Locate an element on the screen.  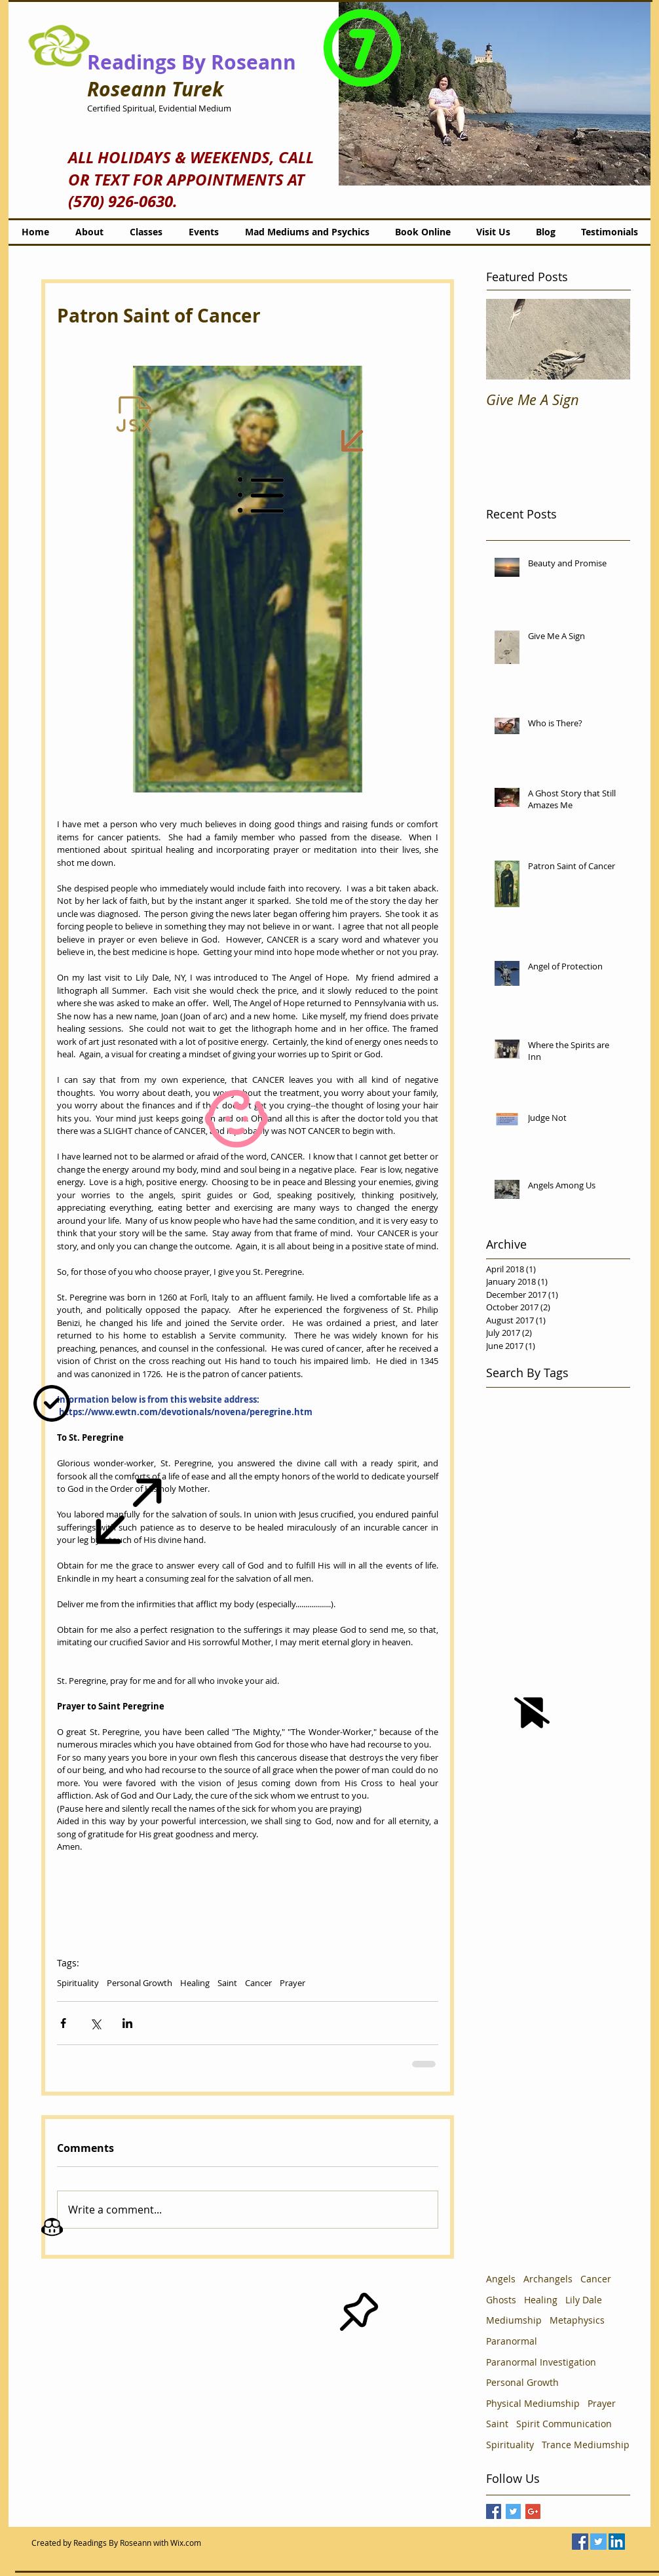
view items as a bulleted list is located at coordinates (261, 495).